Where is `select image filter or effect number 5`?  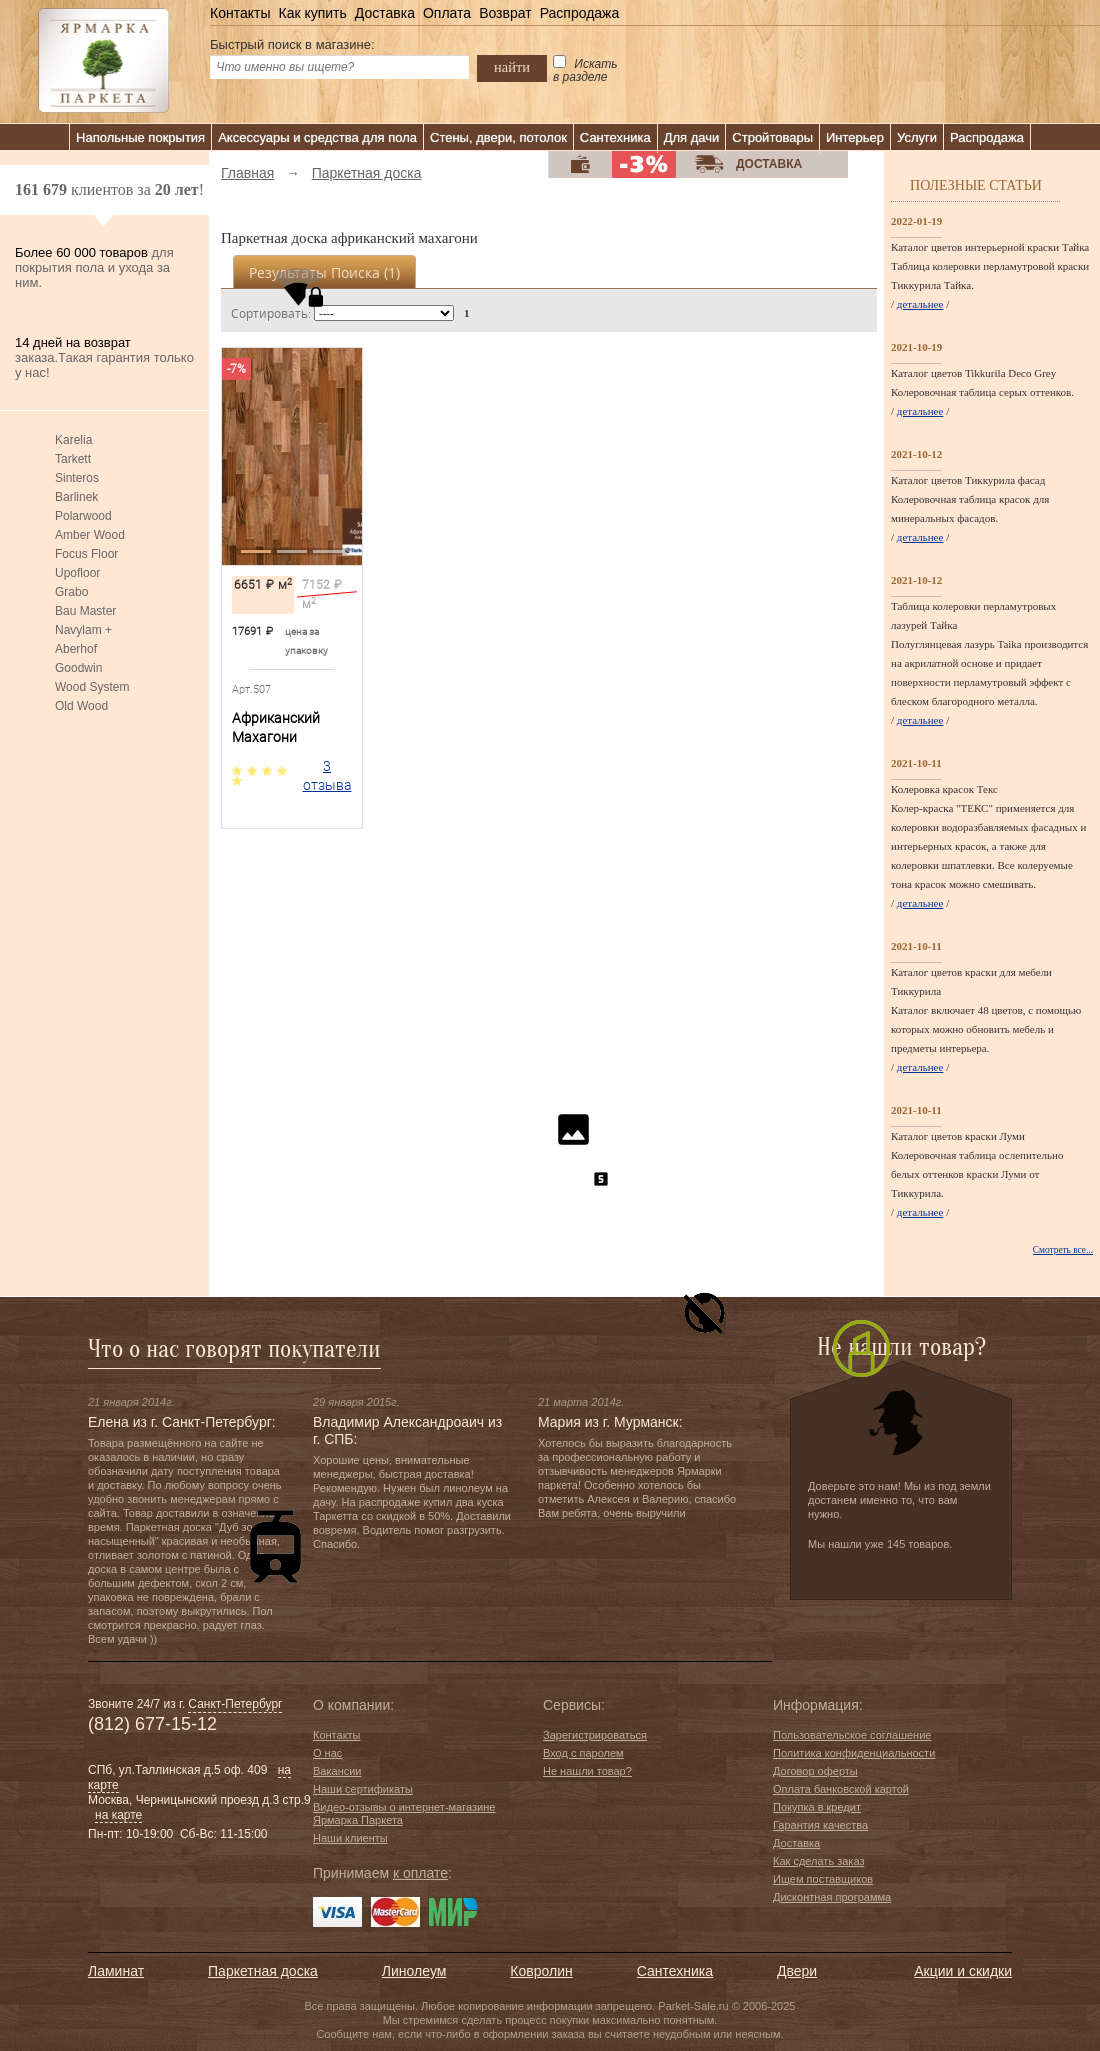
select image filter or effect number 5 is located at coordinates (601, 1179).